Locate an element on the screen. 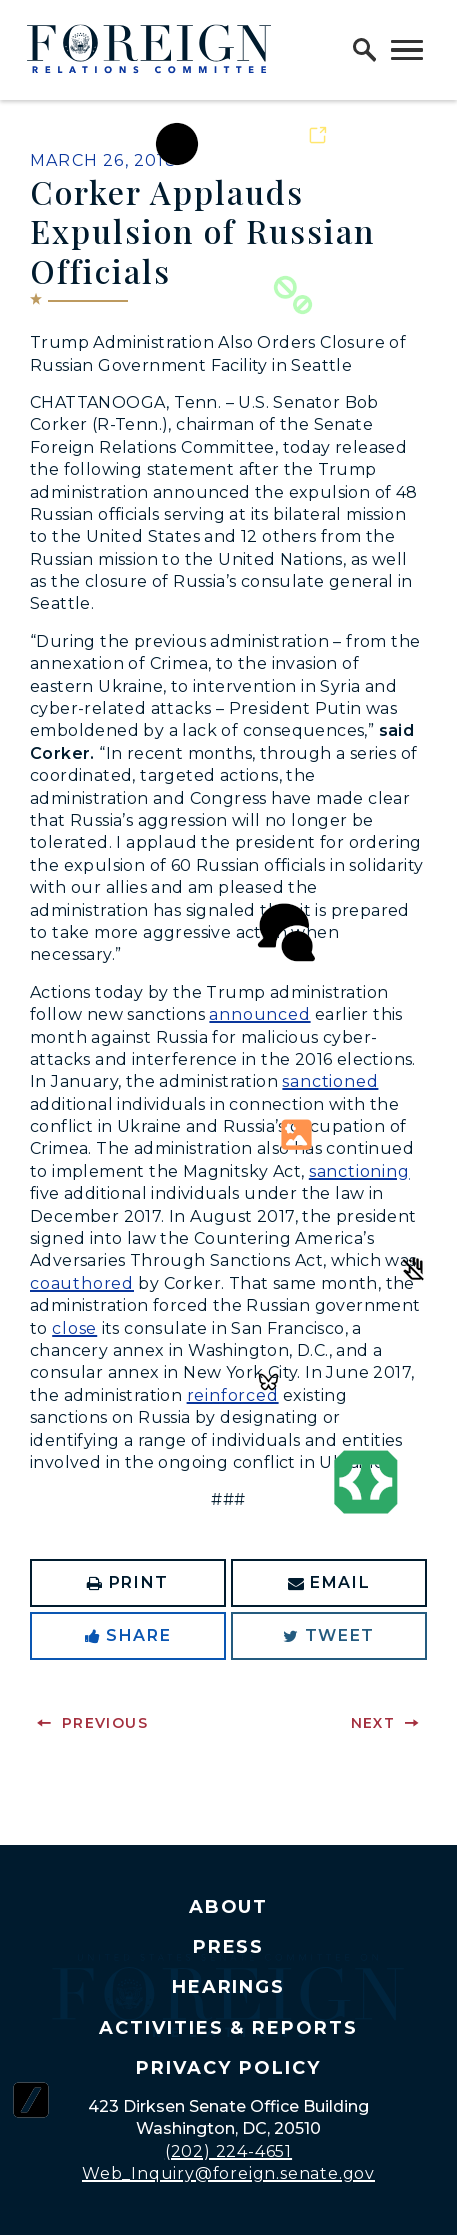 Image resolution: width=457 pixels, height=2235 pixels. access a forum channel is located at coordinates (287, 931).